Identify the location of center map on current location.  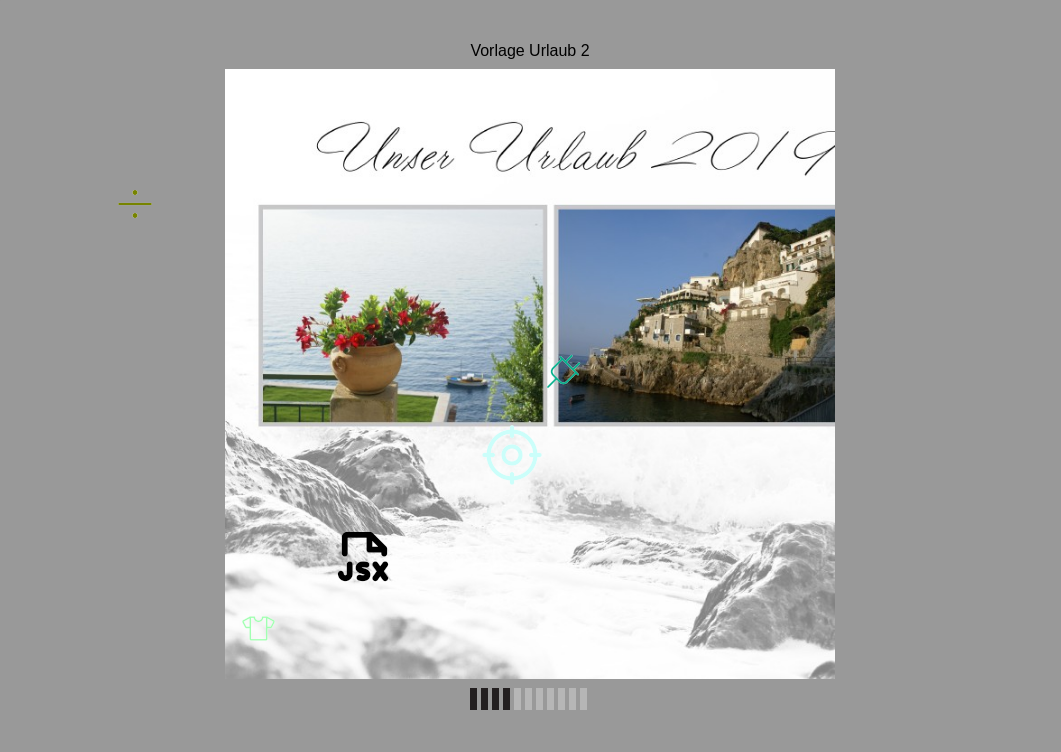
(512, 455).